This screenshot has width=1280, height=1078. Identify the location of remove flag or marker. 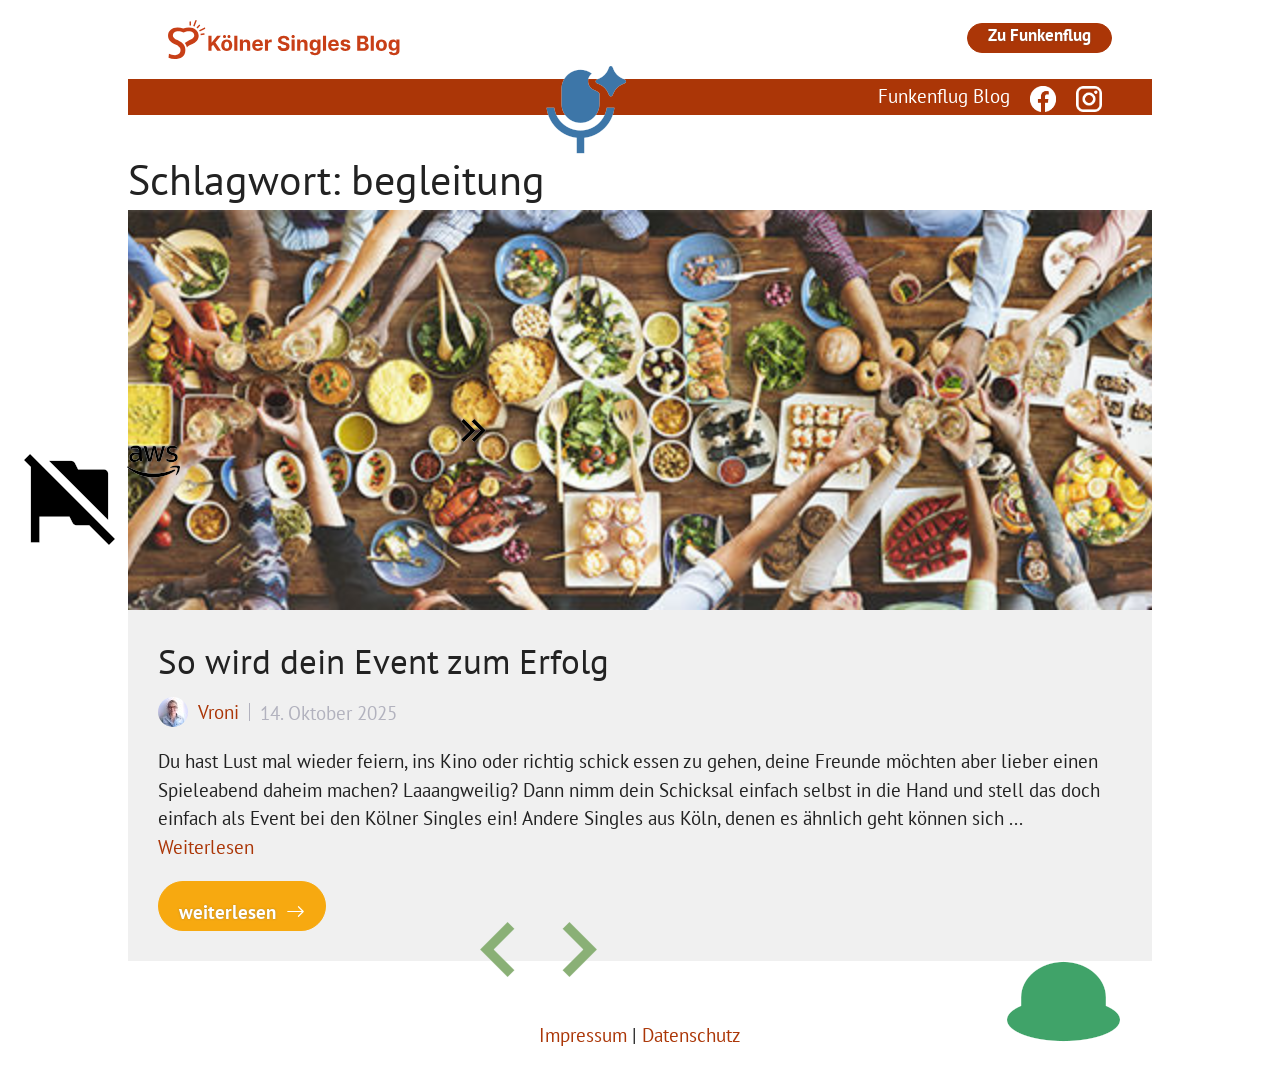
(69, 499).